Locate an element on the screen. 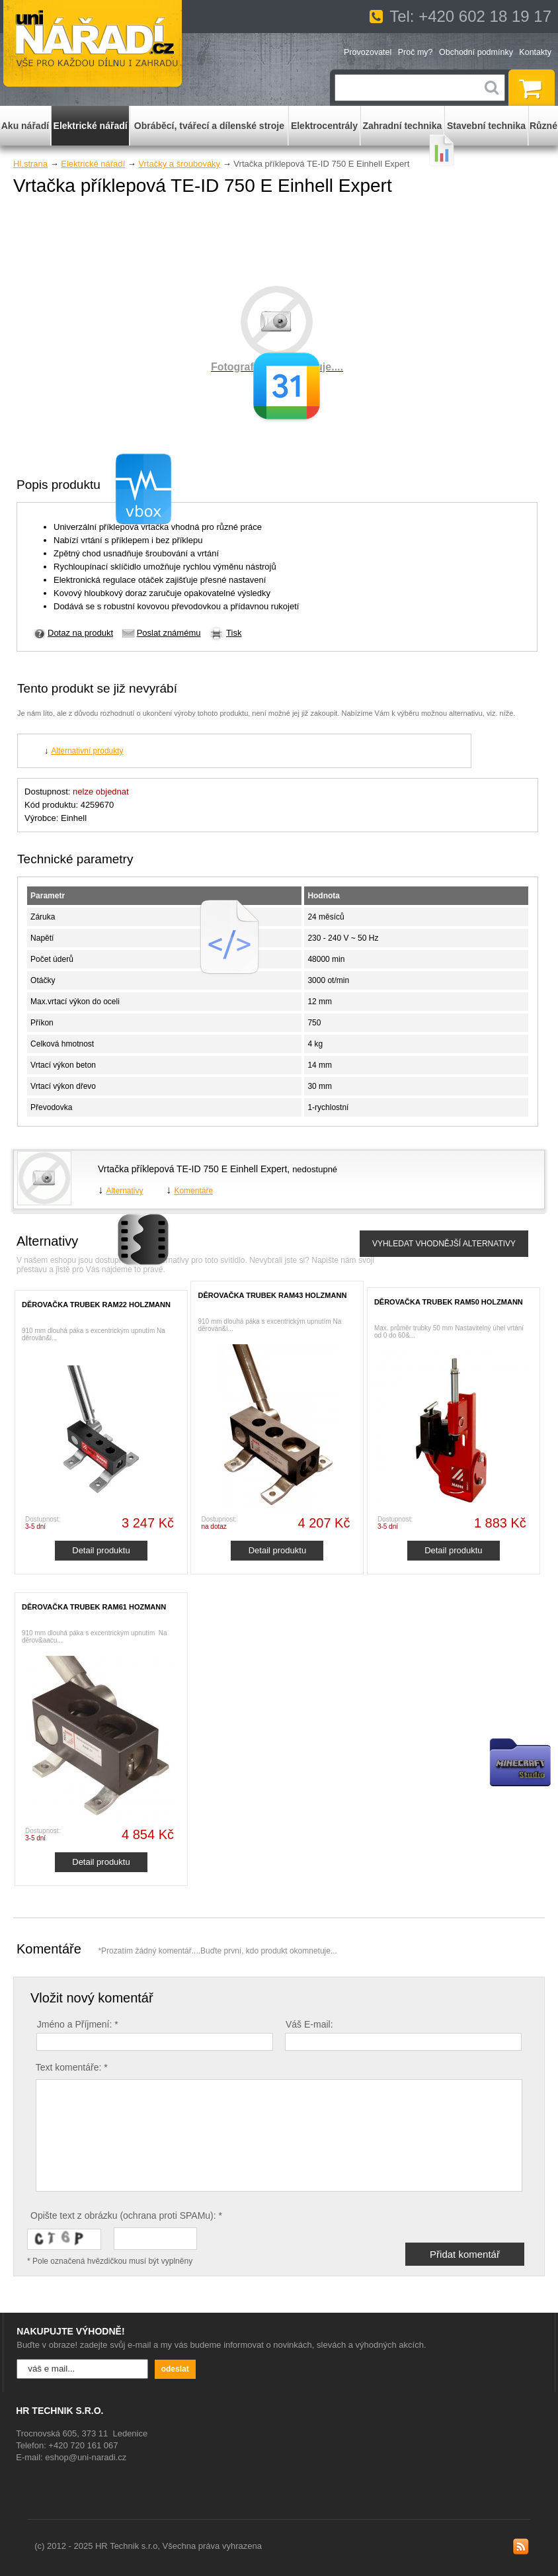 The width and height of the screenshot is (558, 2576). open Google Calendar app is located at coordinates (286, 386).